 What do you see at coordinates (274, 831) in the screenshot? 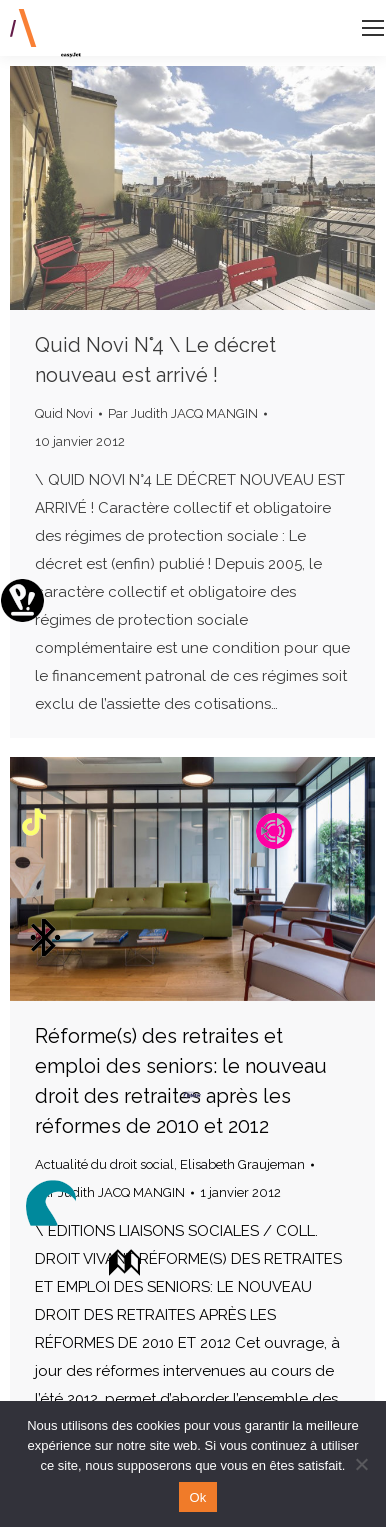
I see `ubuntu mate linux distribution logo` at bounding box center [274, 831].